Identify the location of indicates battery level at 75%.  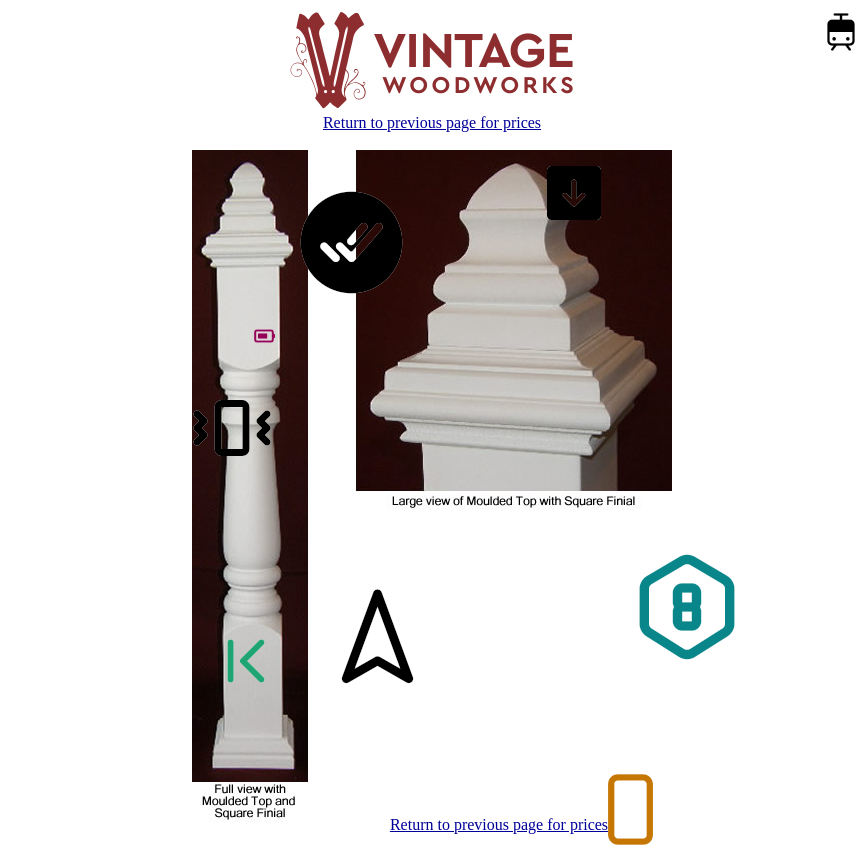
(264, 336).